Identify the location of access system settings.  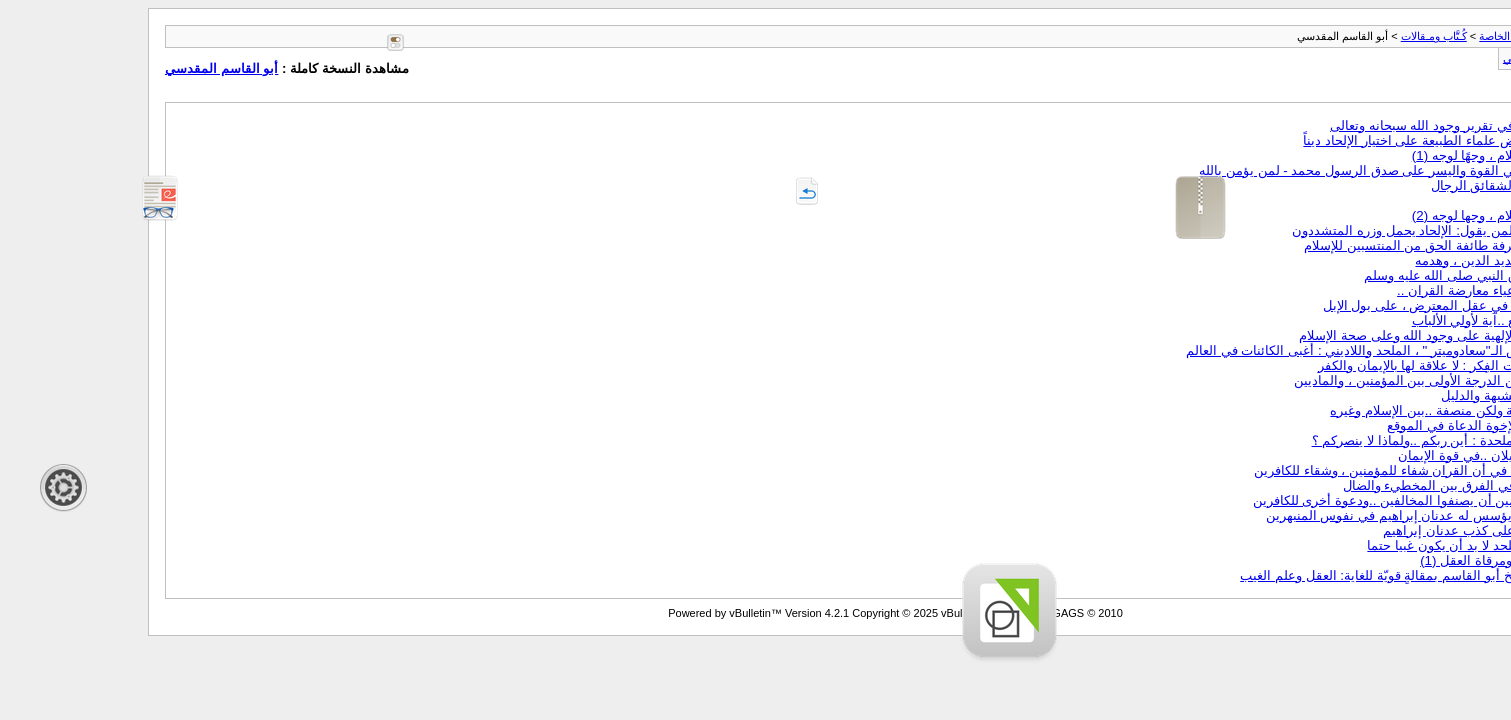
(63, 487).